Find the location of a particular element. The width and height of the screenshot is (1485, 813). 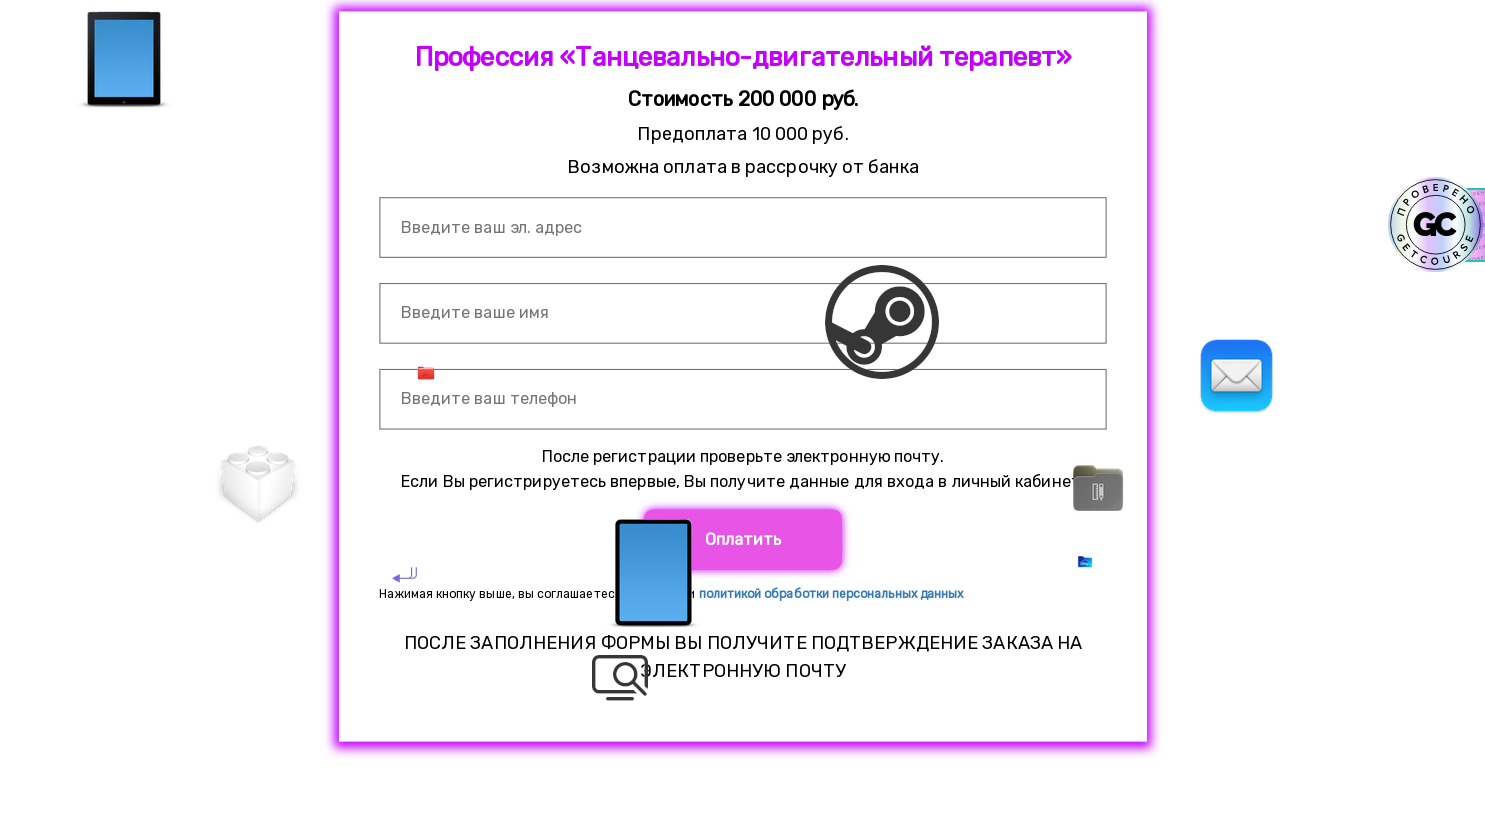

open templates folder is located at coordinates (426, 373).